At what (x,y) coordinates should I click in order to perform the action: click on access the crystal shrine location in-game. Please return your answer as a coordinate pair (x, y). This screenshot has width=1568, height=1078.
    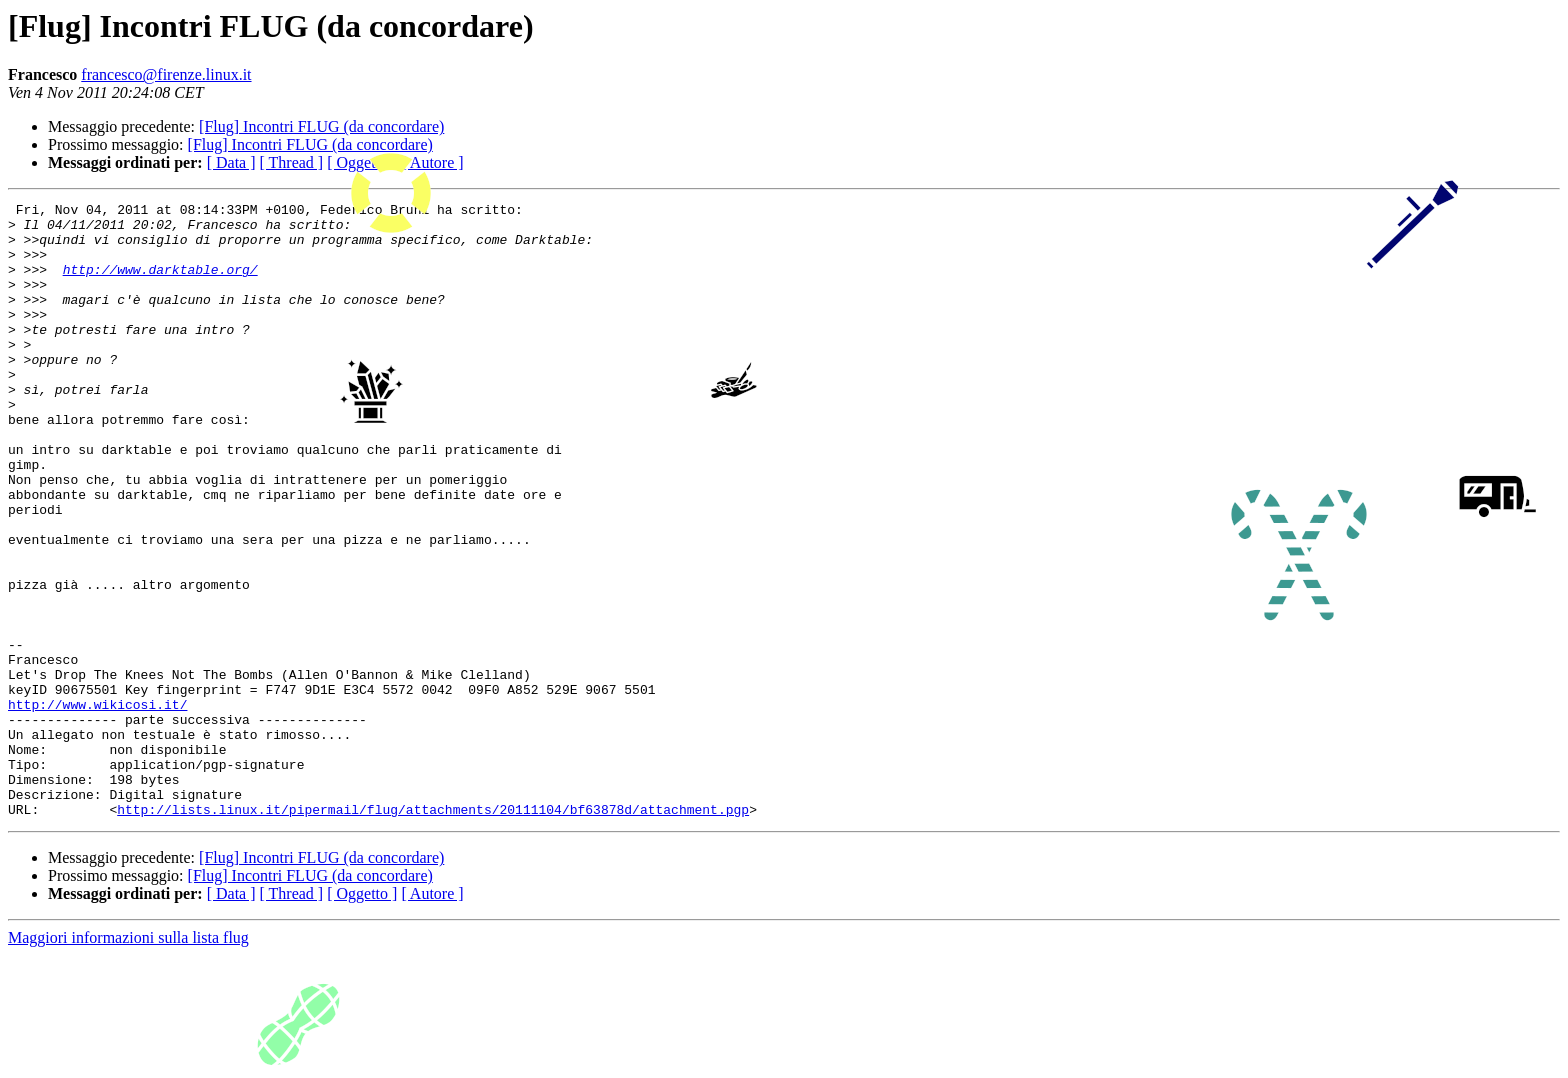
    Looking at the image, I should click on (370, 391).